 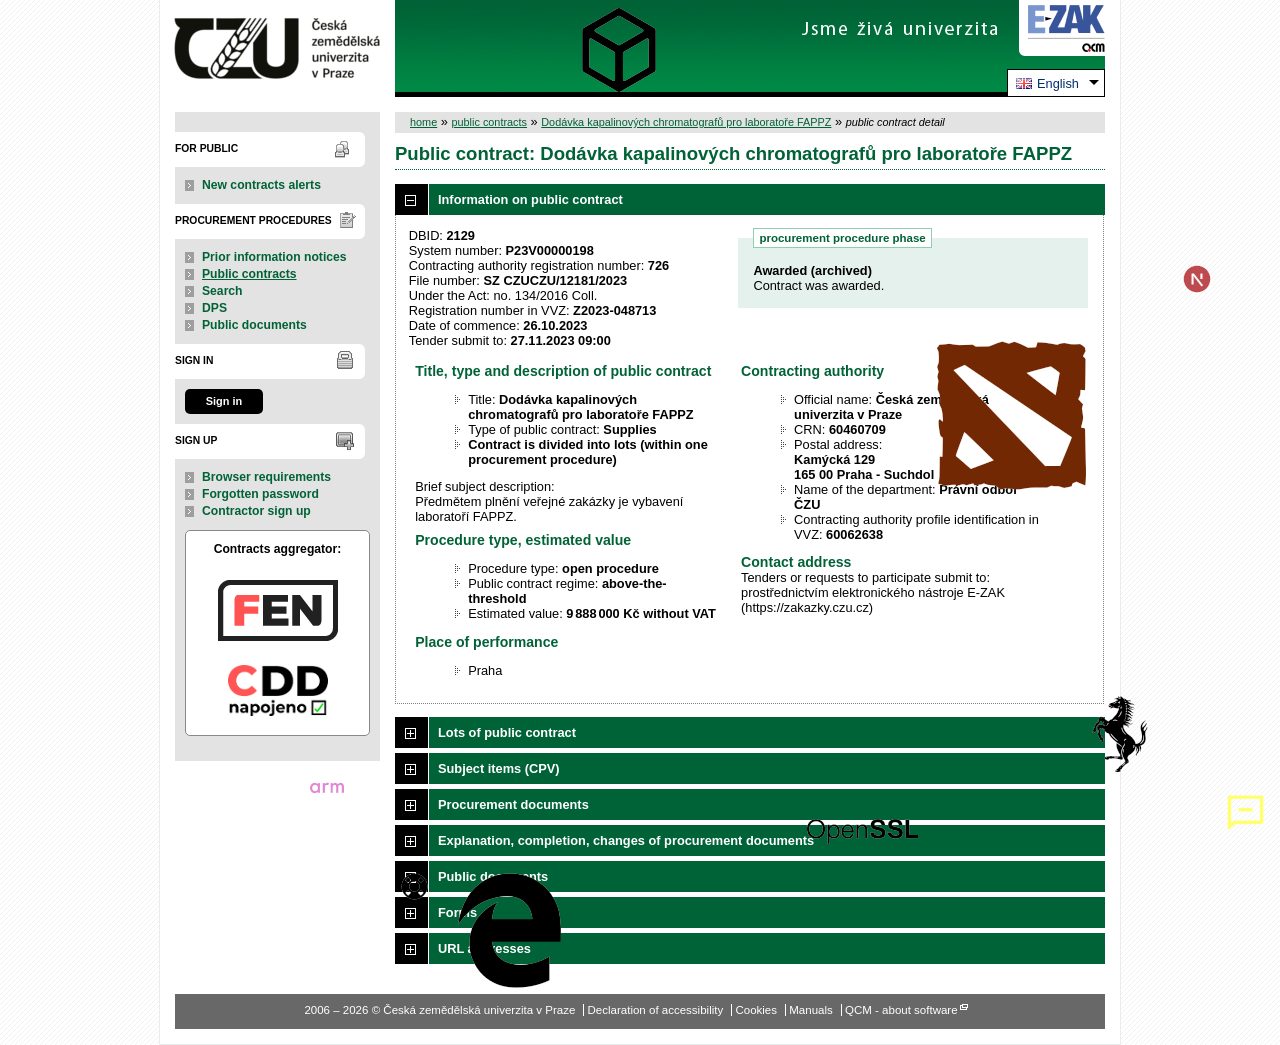 What do you see at coordinates (1197, 279) in the screenshot?
I see `Next.js framework logo` at bounding box center [1197, 279].